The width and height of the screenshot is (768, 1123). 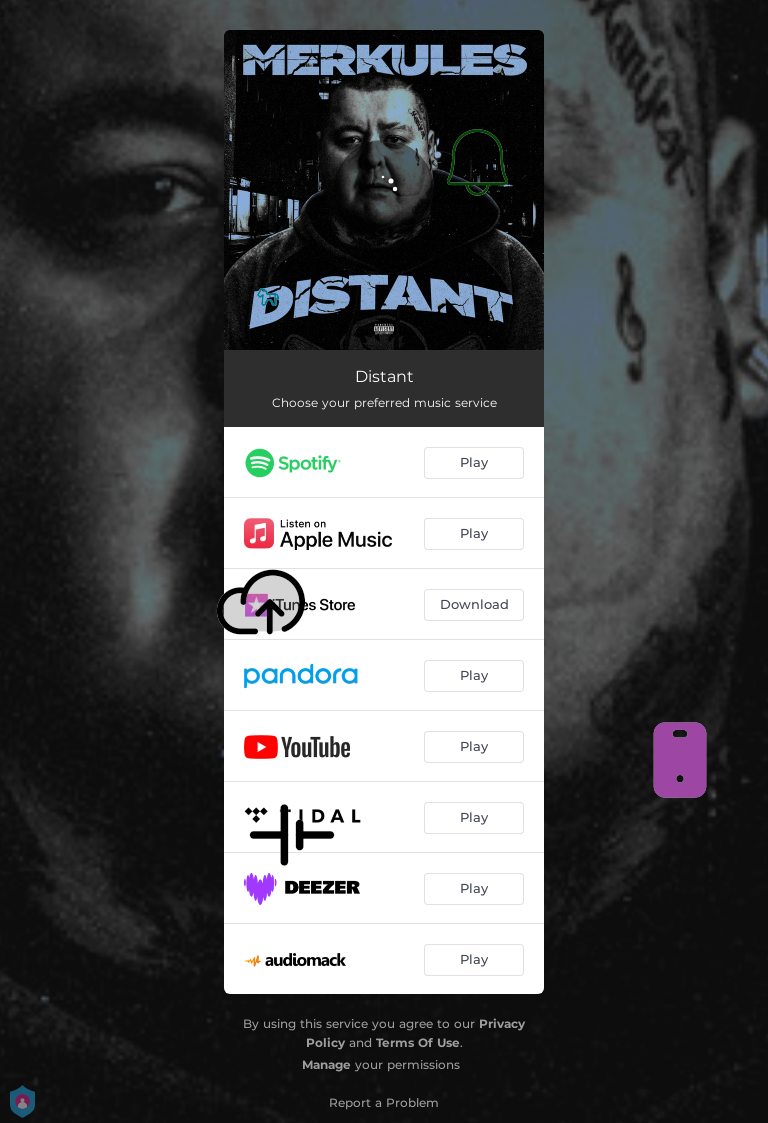 What do you see at coordinates (477, 162) in the screenshot?
I see `view notifications` at bounding box center [477, 162].